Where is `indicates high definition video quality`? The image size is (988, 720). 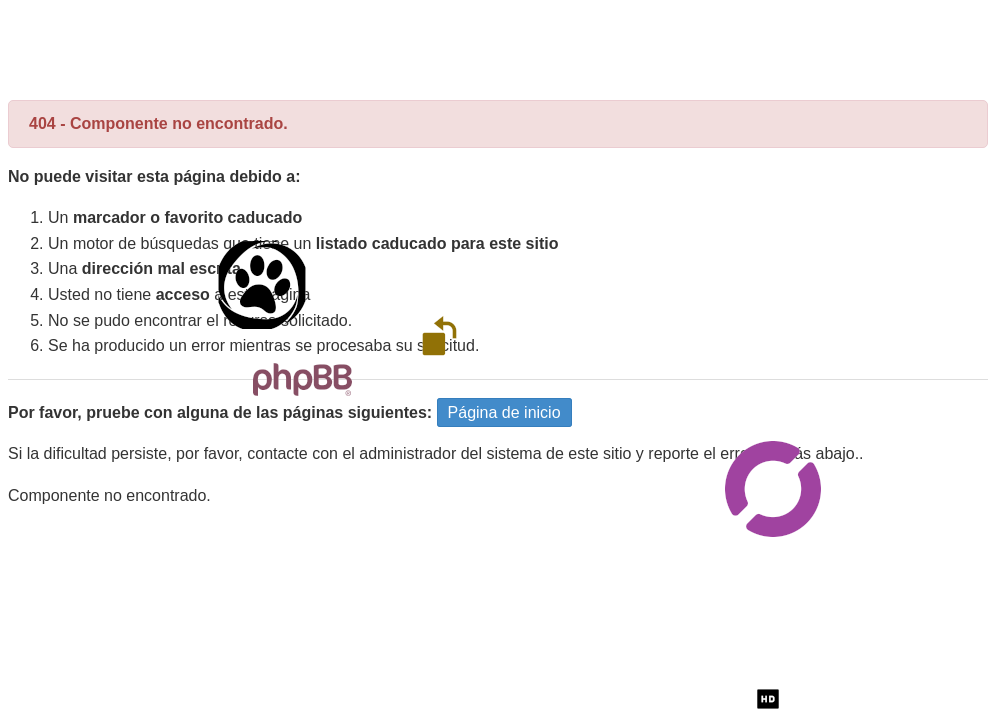
indicates high definition video quality is located at coordinates (768, 699).